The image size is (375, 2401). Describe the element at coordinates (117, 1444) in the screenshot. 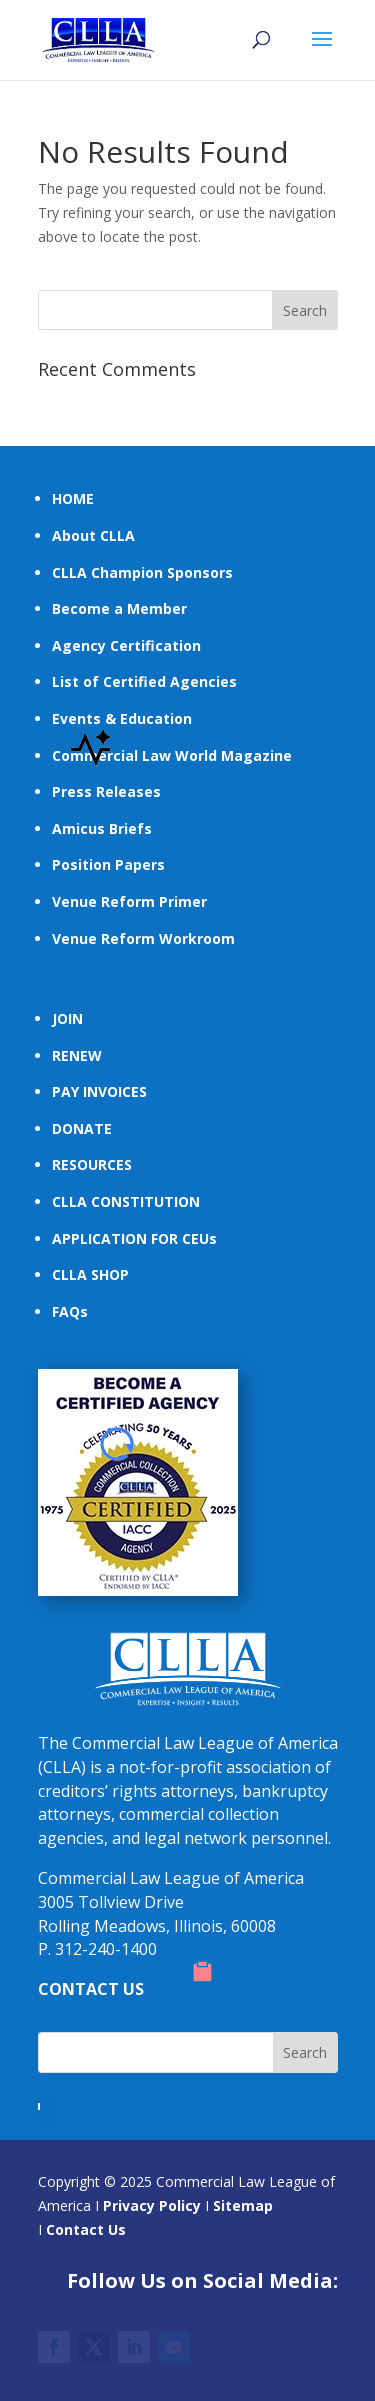

I see `restart the device` at that location.